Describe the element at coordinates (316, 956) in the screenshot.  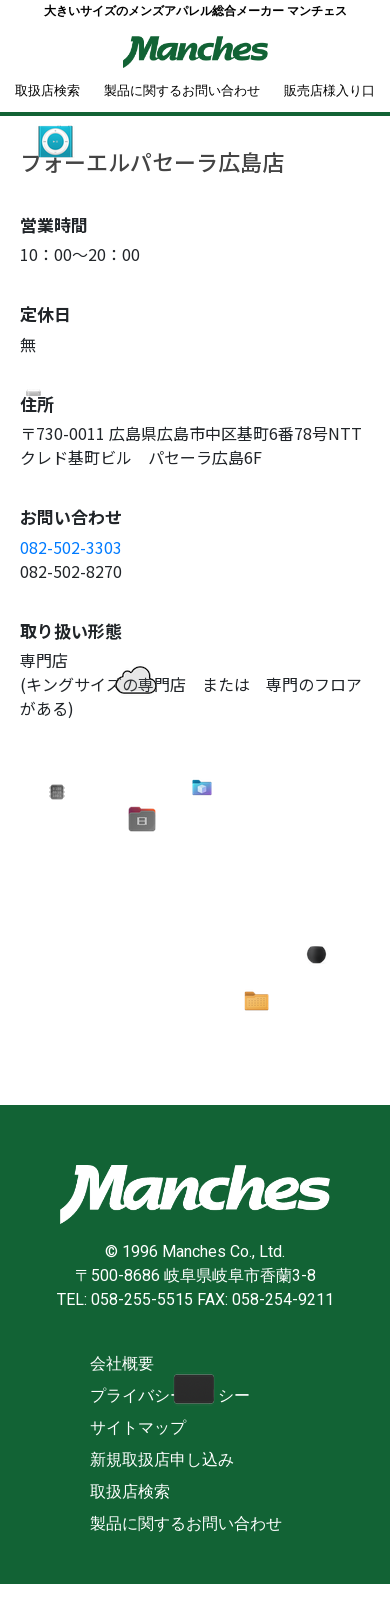
I see `access HomePod mini settings` at that location.